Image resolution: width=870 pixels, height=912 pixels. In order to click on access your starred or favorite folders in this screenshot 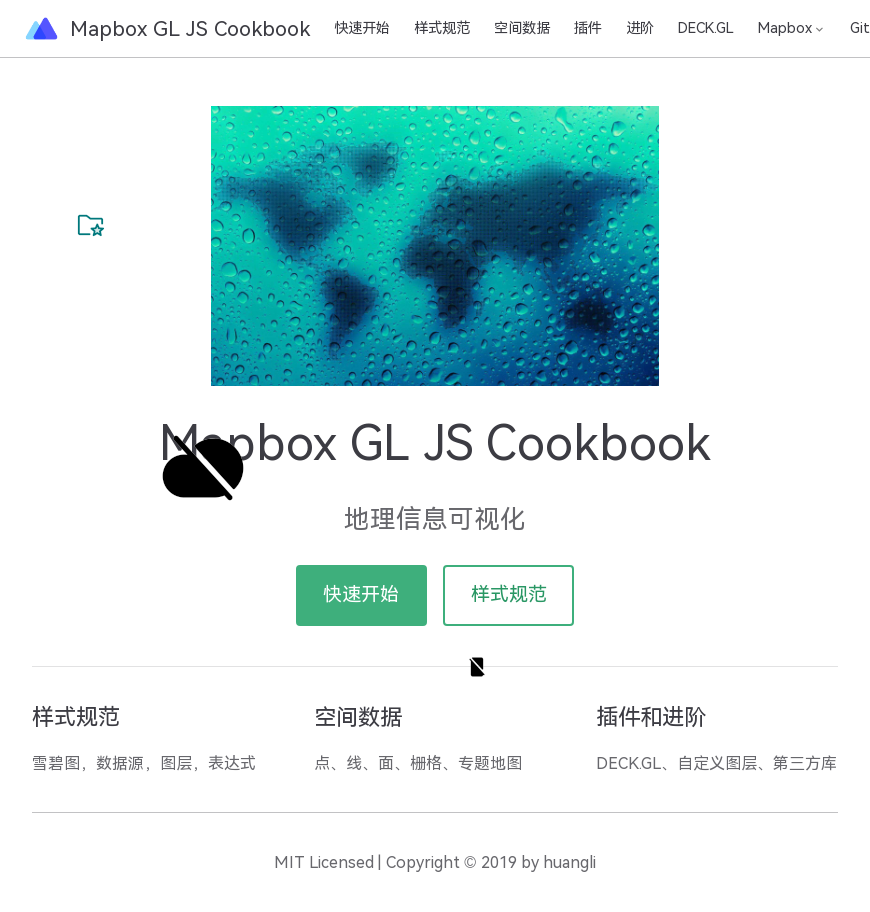, I will do `click(90, 224)`.